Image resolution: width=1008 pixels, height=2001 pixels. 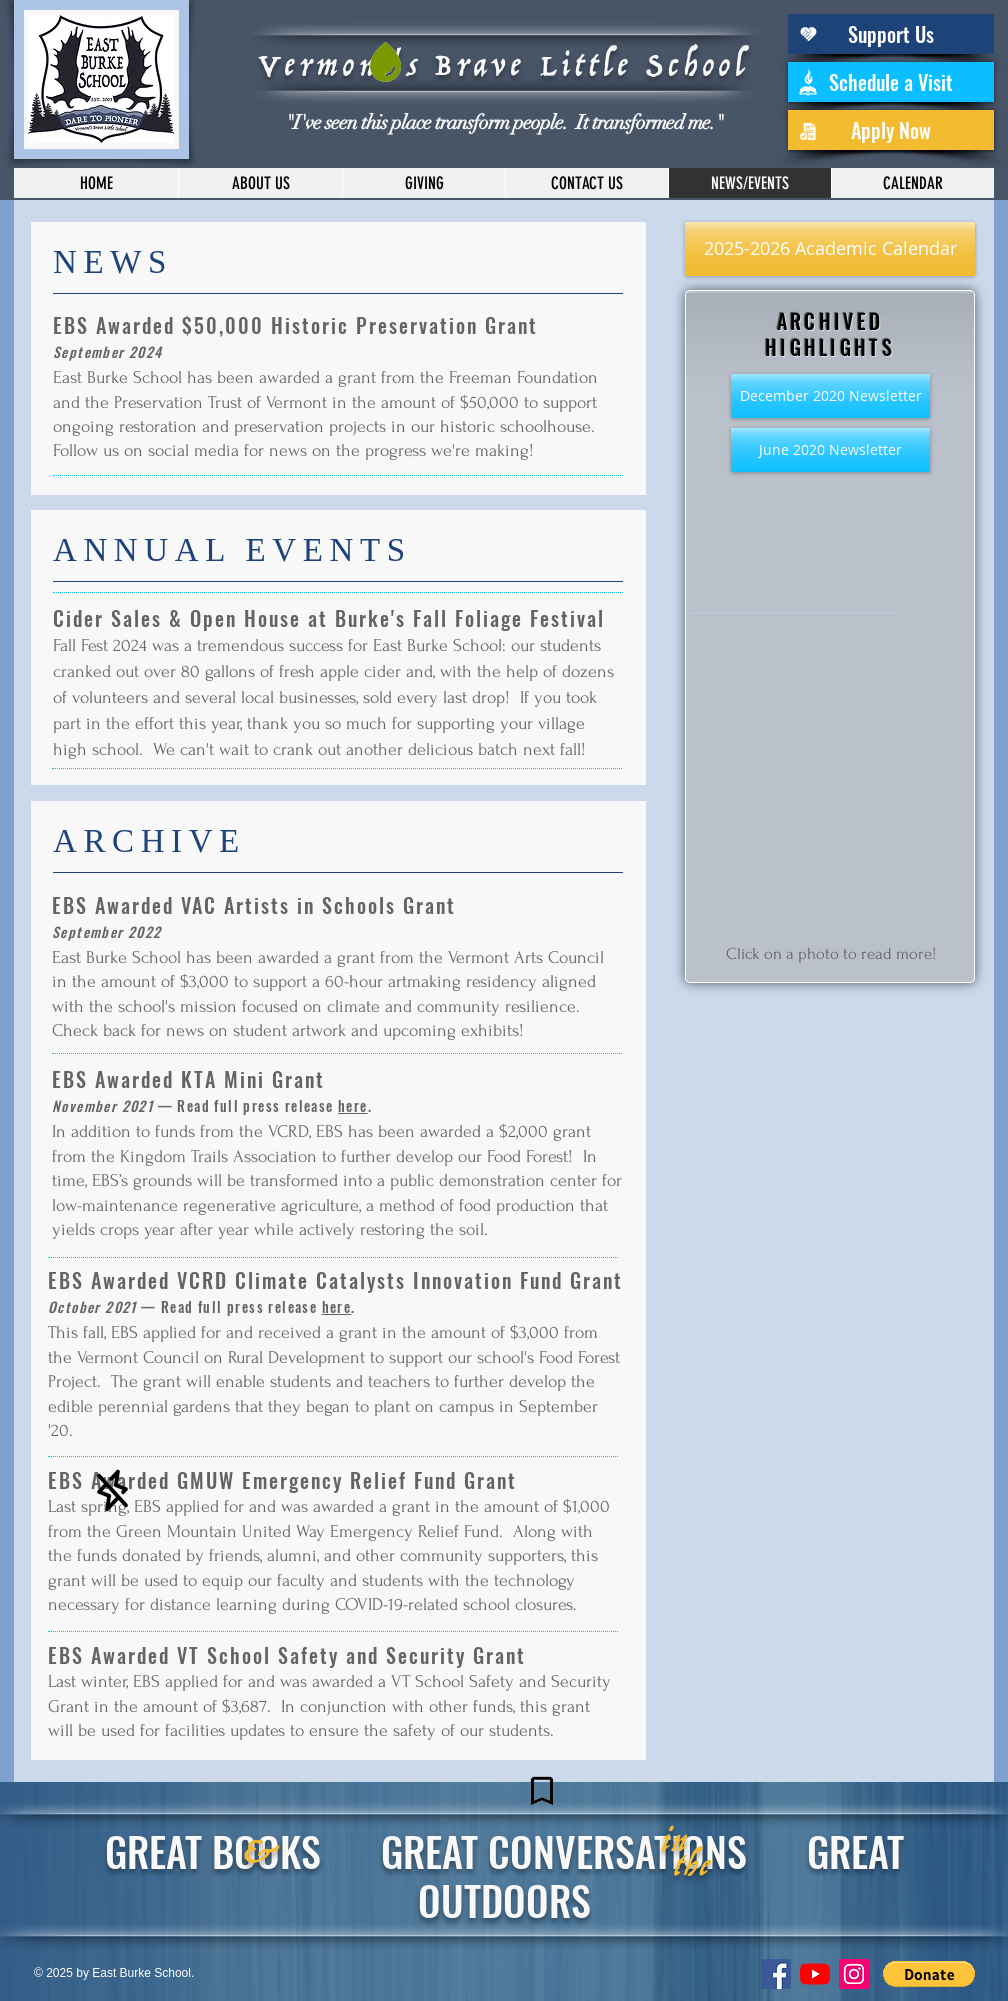 What do you see at coordinates (112, 1490) in the screenshot?
I see `disable flash or lightning mode` at bounding box center [112, 1490].